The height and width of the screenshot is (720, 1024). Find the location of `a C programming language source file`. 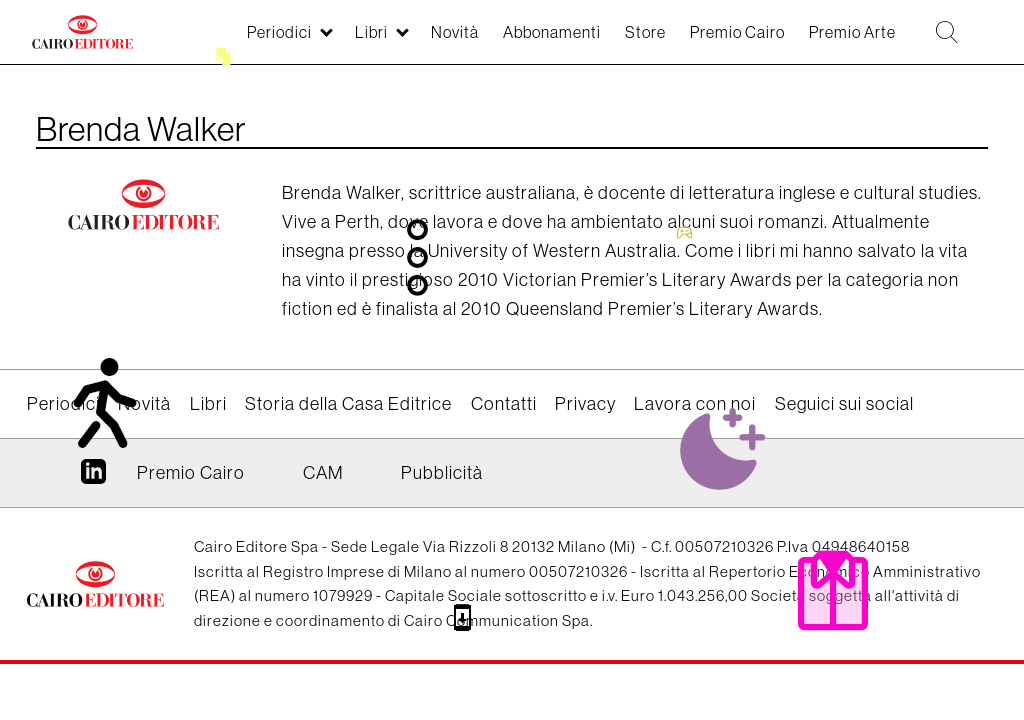

a C programming language source file is located at coordinates (223, 56).